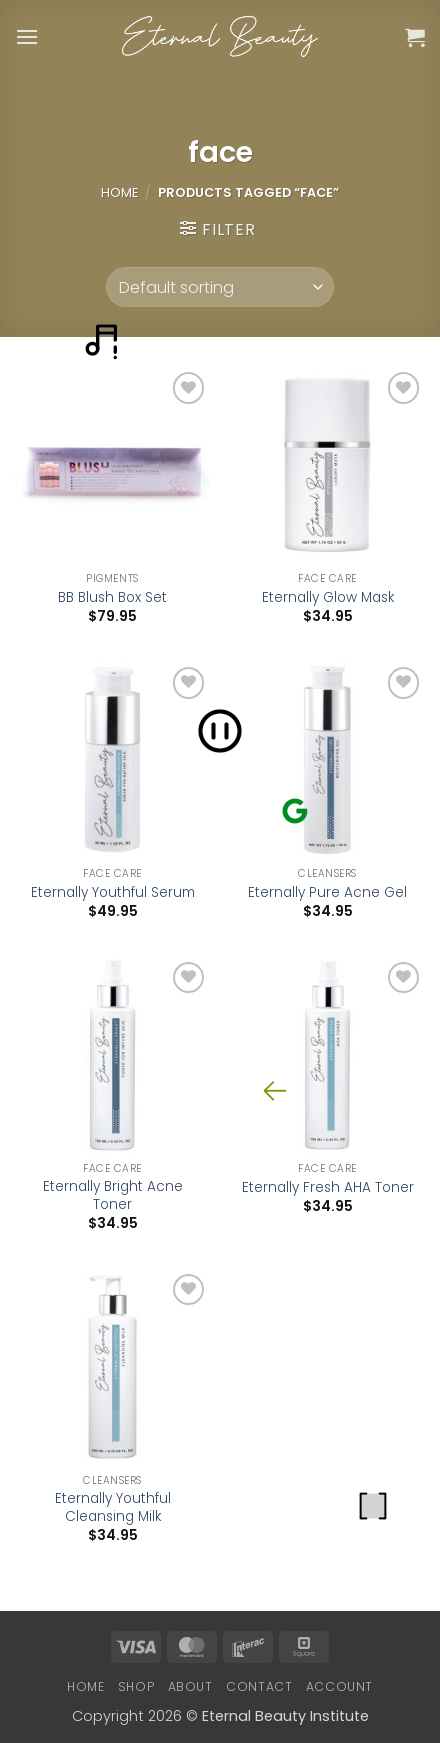 The image size is (440, 1743). I want to click on pause media playback, so click(220, 731).